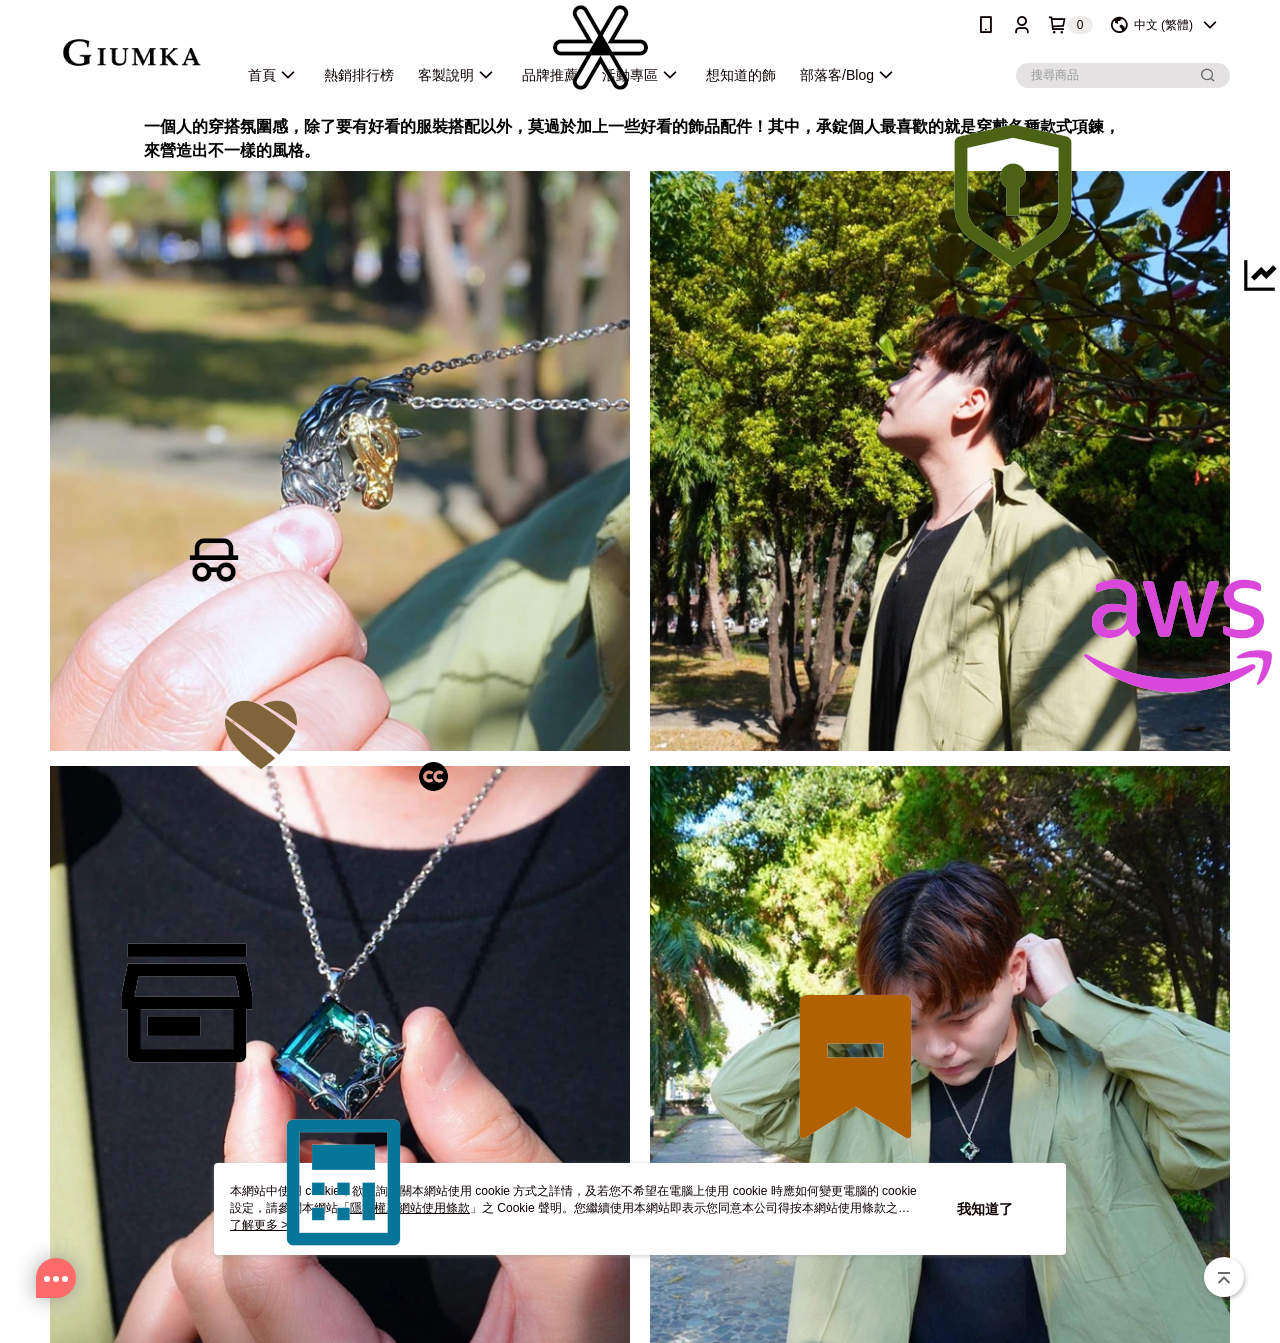 Image resolution: width=1280 pixels, height=1343 pixels. What do you see at coordinates (214, 560) in the screenshot?
I see `incognito or private browsing mode` at bounding box center [214, 560].